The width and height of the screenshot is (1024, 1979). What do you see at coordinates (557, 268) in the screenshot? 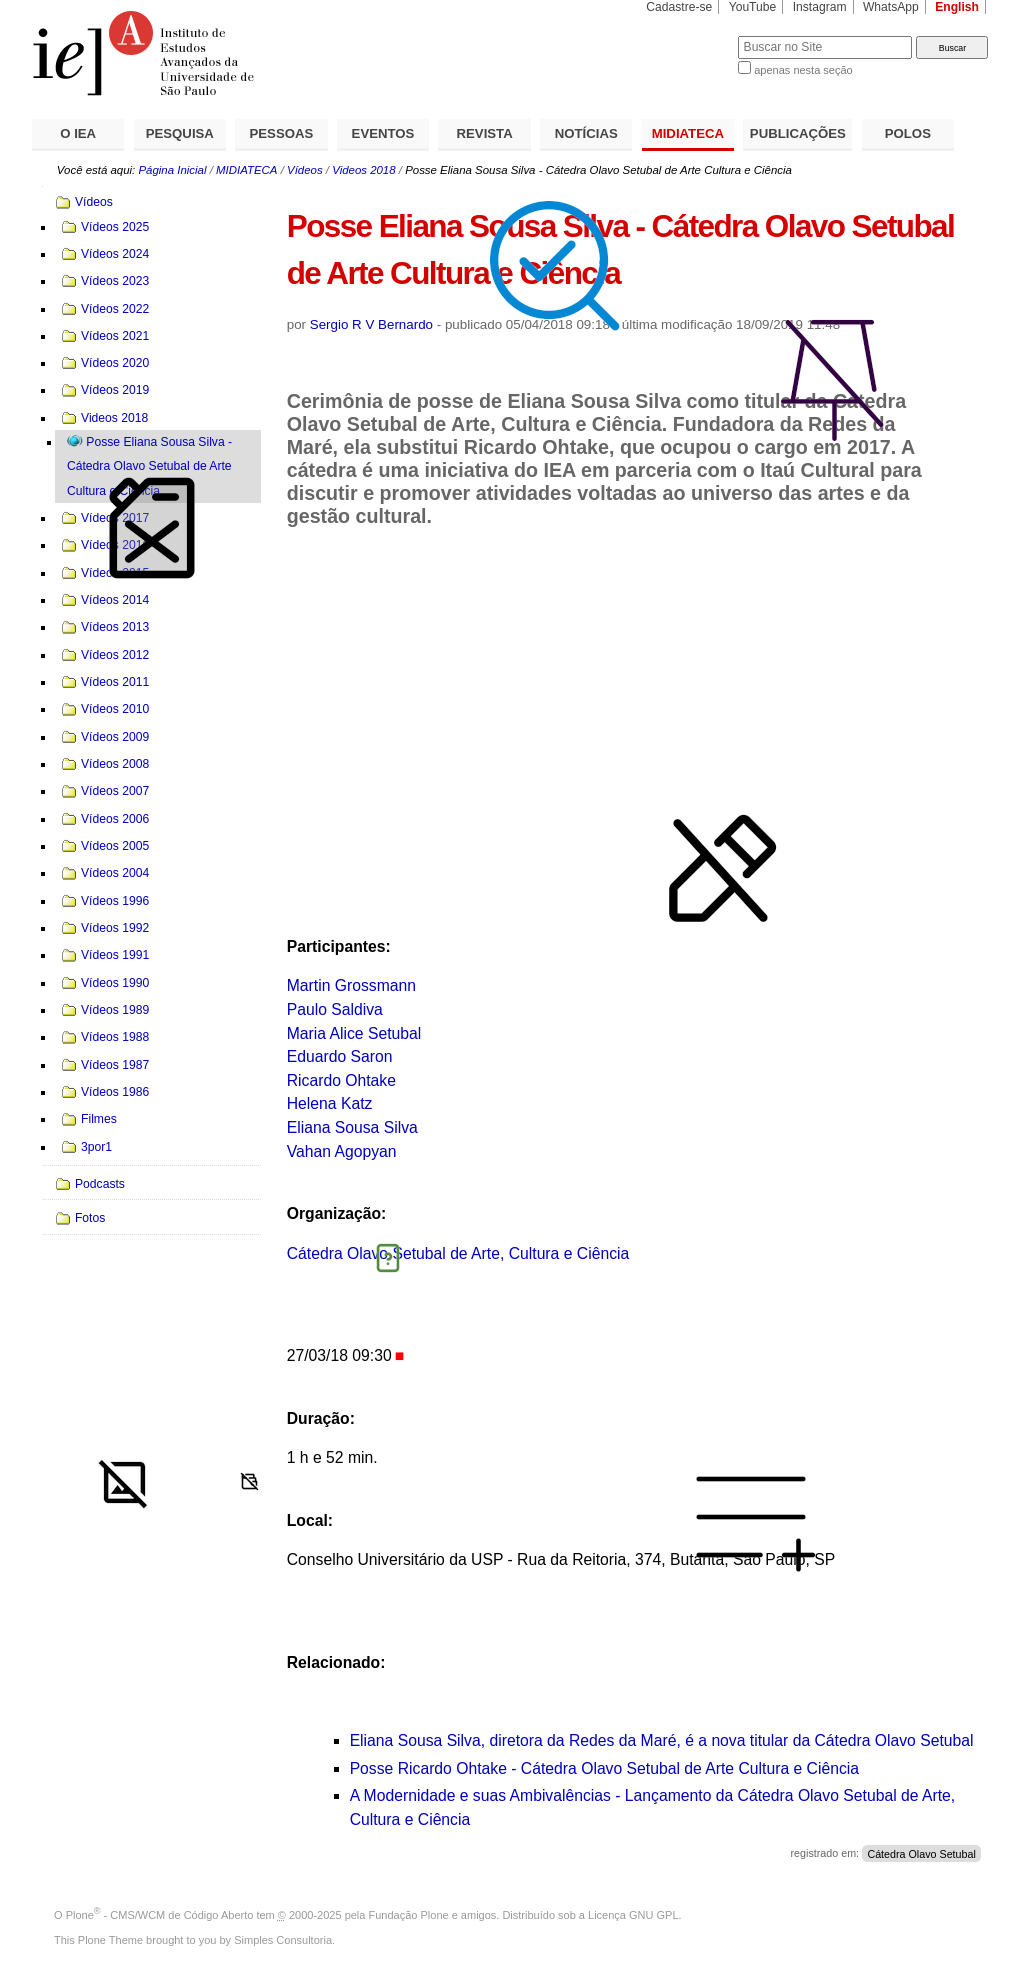
I see `code scan completed successfully` at bounding box center [557, 268].